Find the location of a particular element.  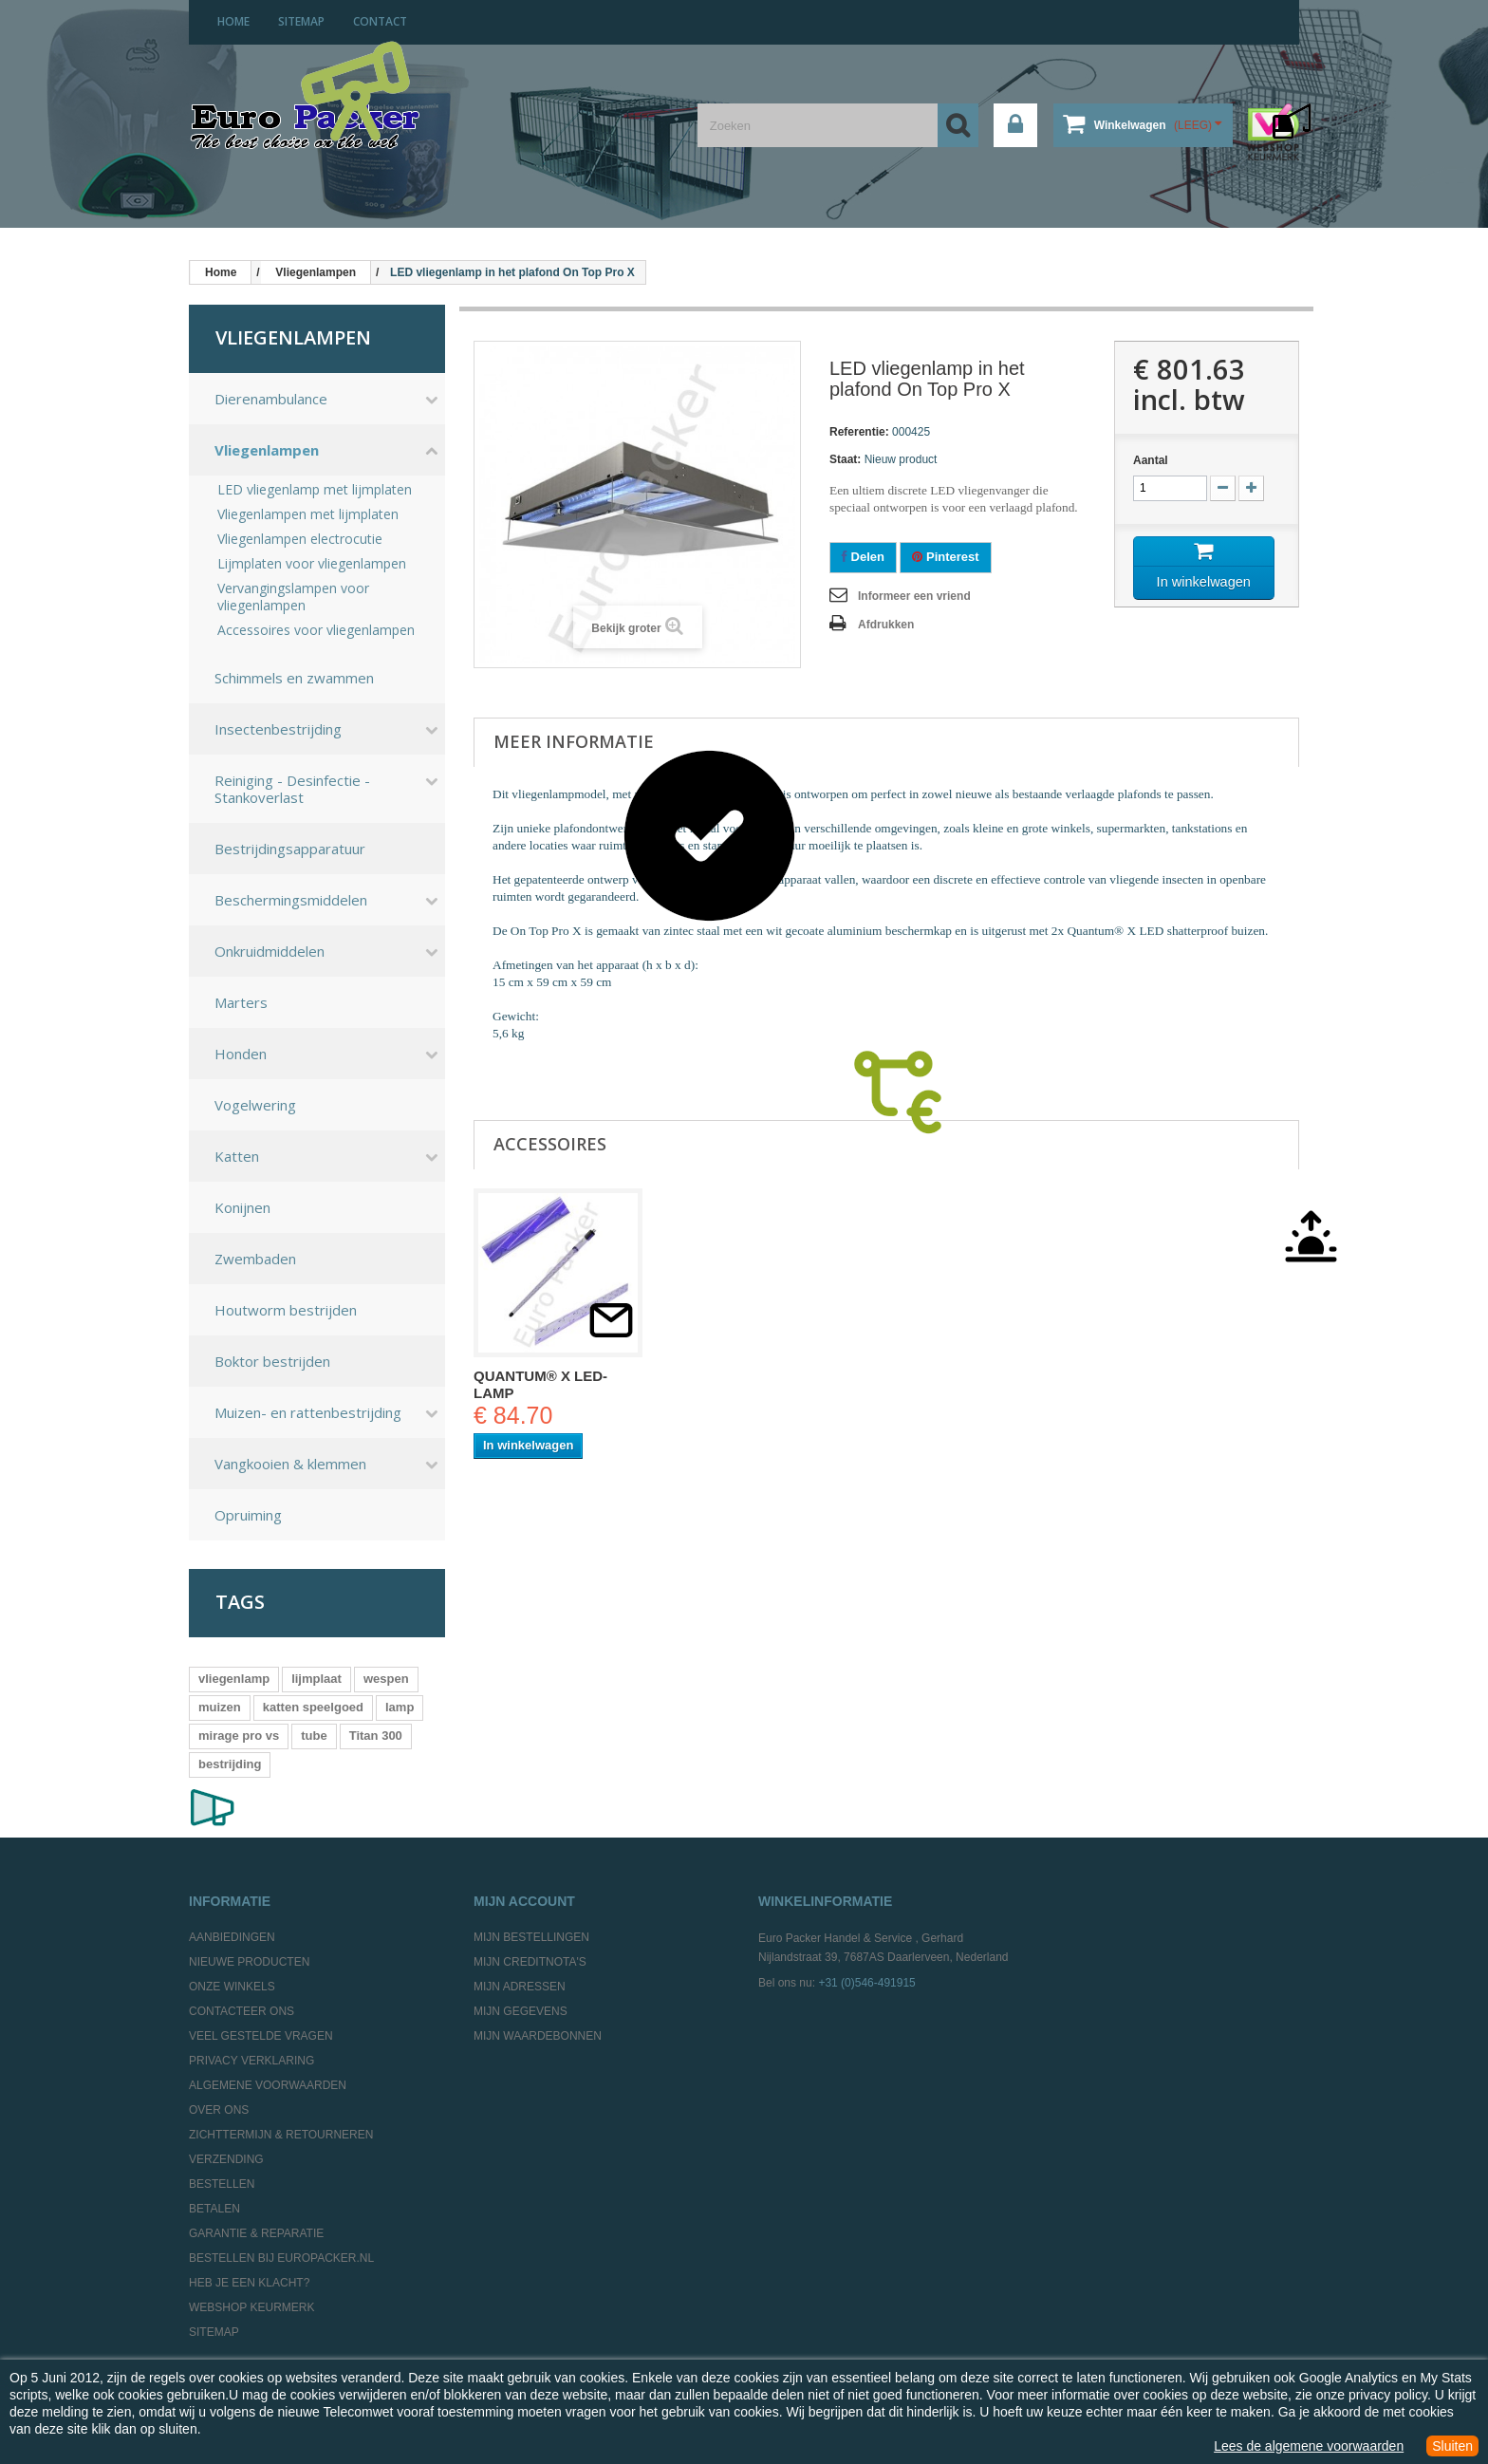

construction or building equipment indicator is located at coordinates (1293, 123).